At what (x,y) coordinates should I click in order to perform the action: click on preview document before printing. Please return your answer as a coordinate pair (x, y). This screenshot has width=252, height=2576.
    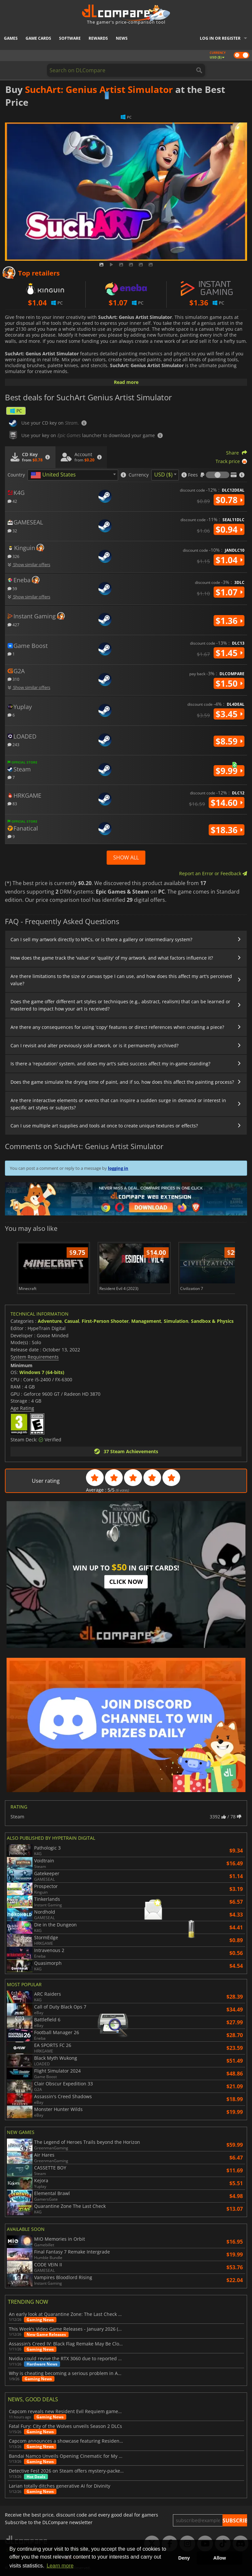
    Looking at the image, I should click on (113, 2023).